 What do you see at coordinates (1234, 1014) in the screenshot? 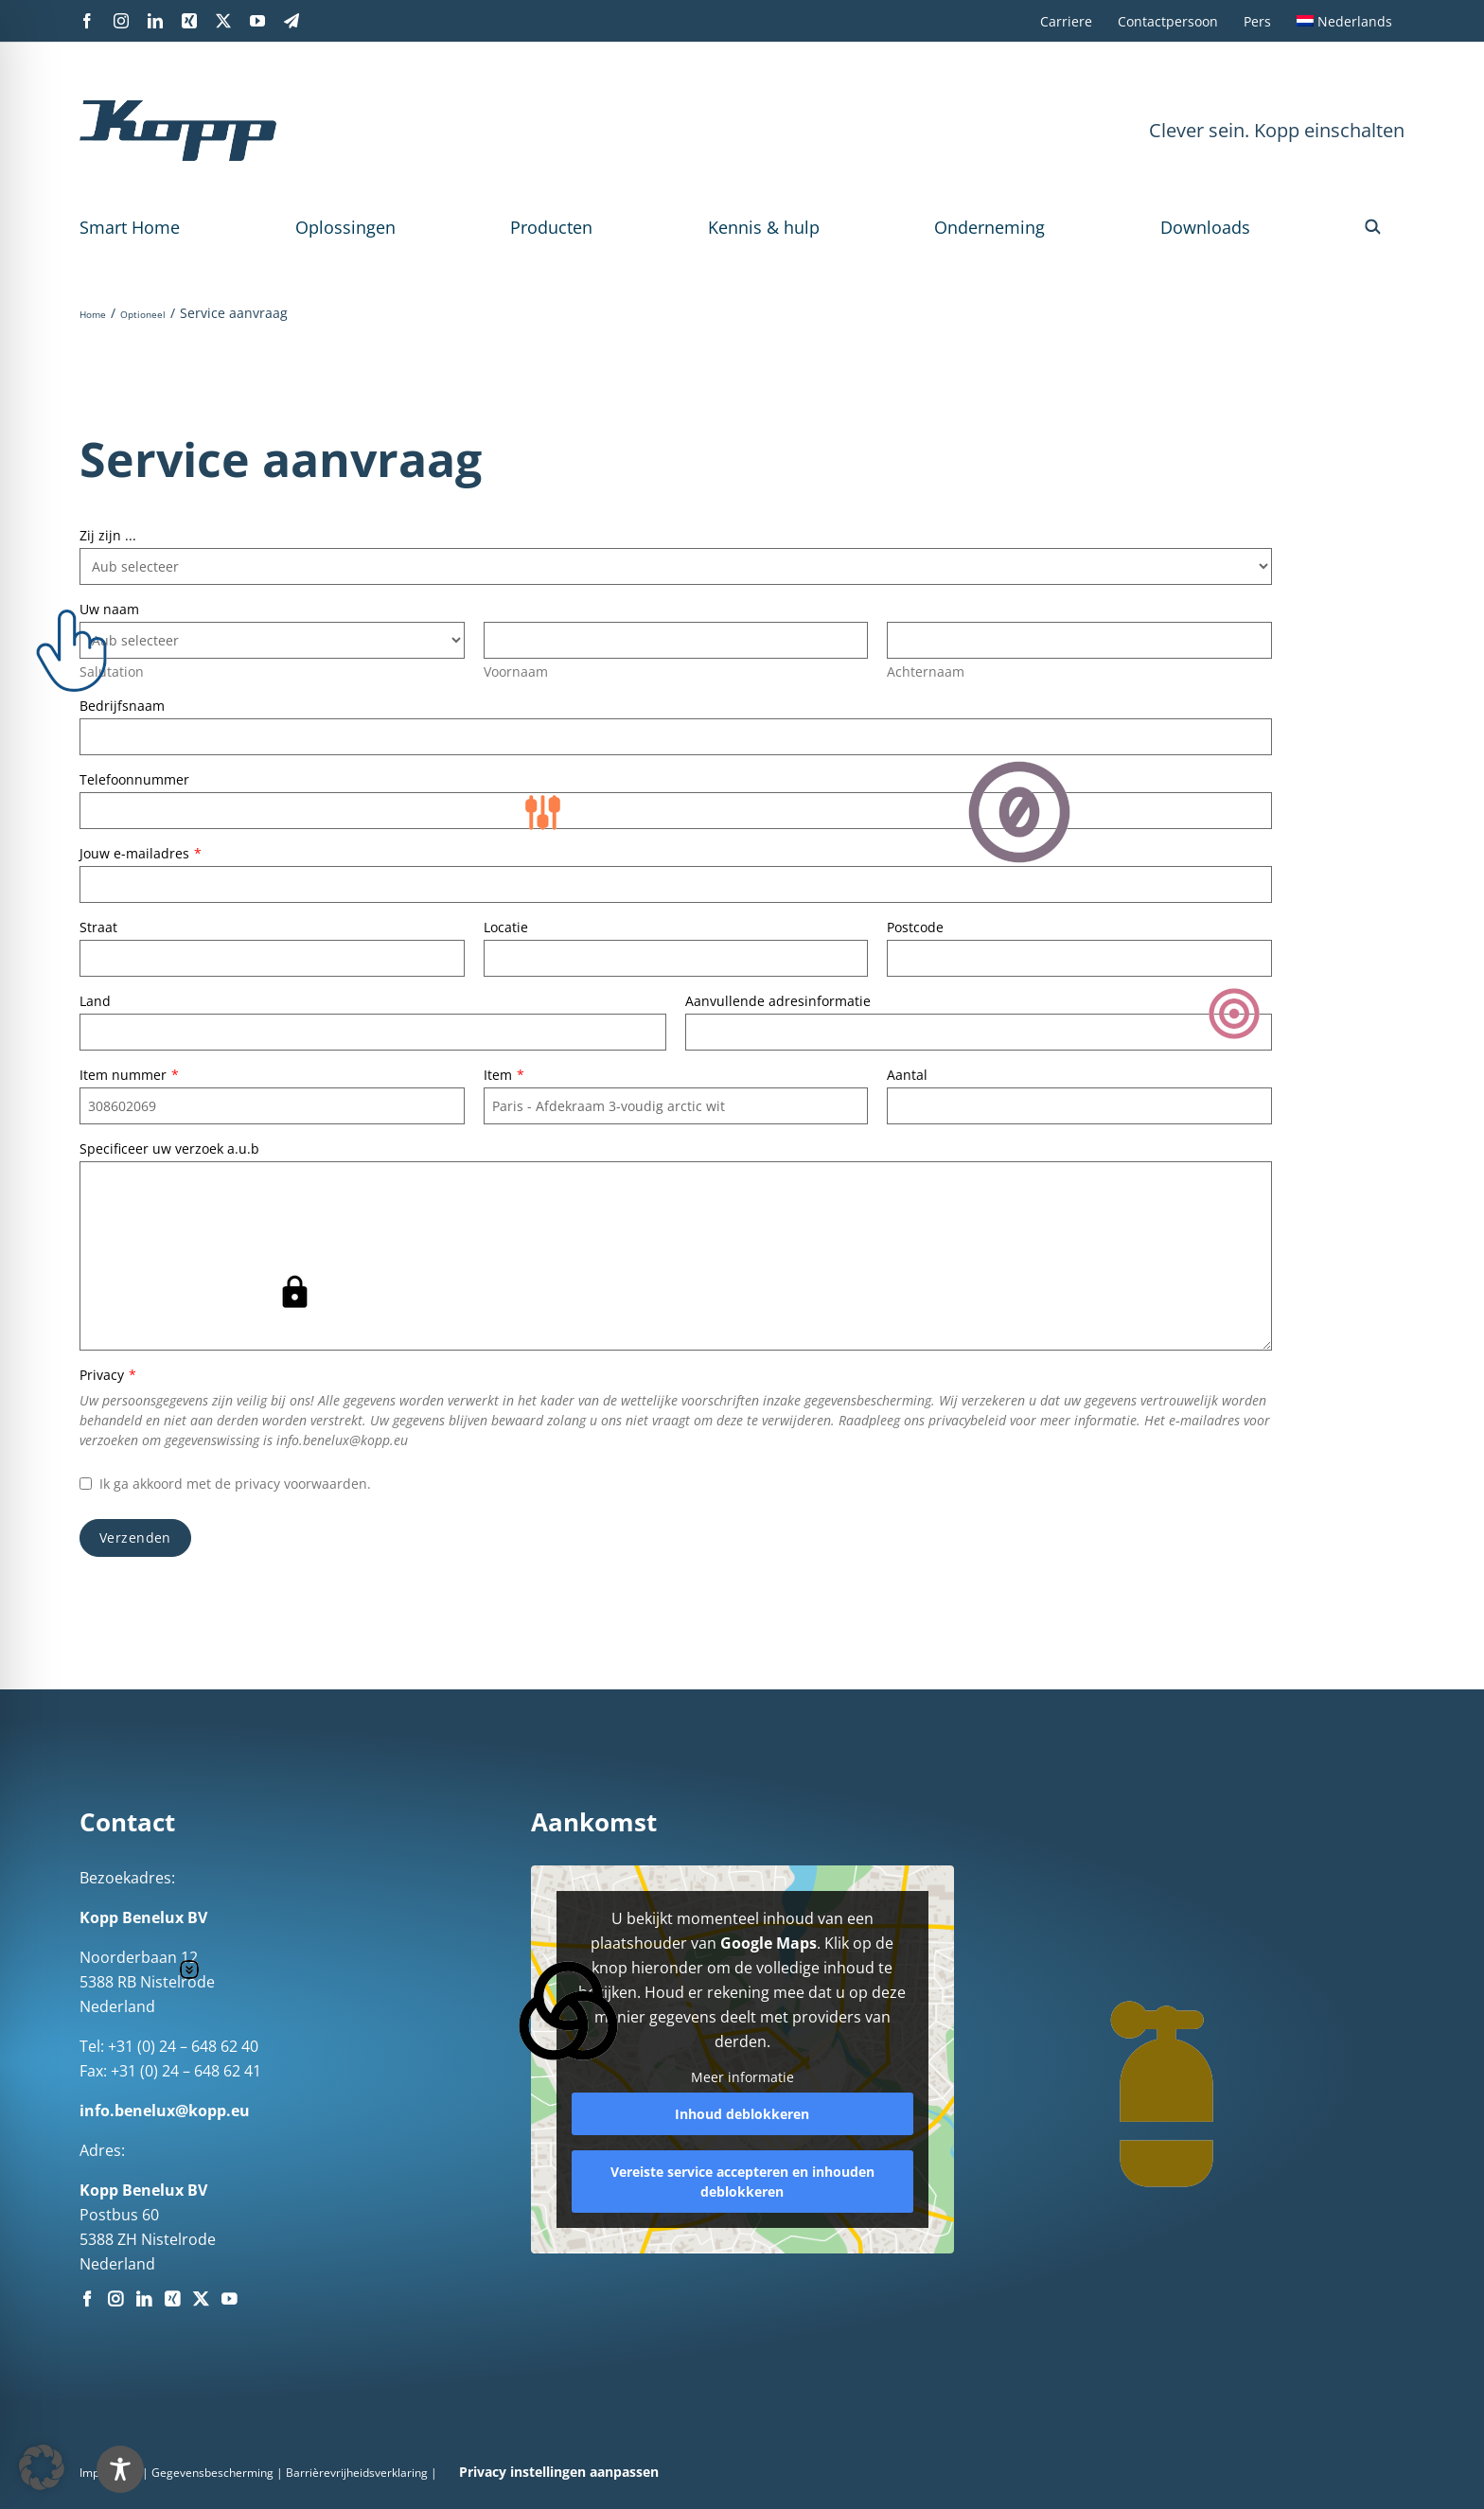
I see `set a goal or target` at bounding box center [1234, 1014].